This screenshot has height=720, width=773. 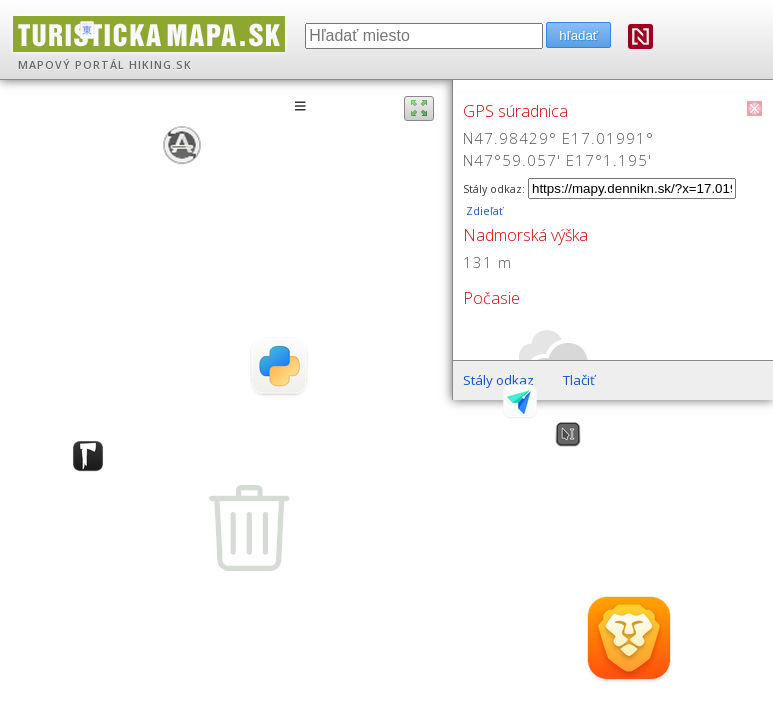 I want to click on clear file history, so click(x=252, y=528).